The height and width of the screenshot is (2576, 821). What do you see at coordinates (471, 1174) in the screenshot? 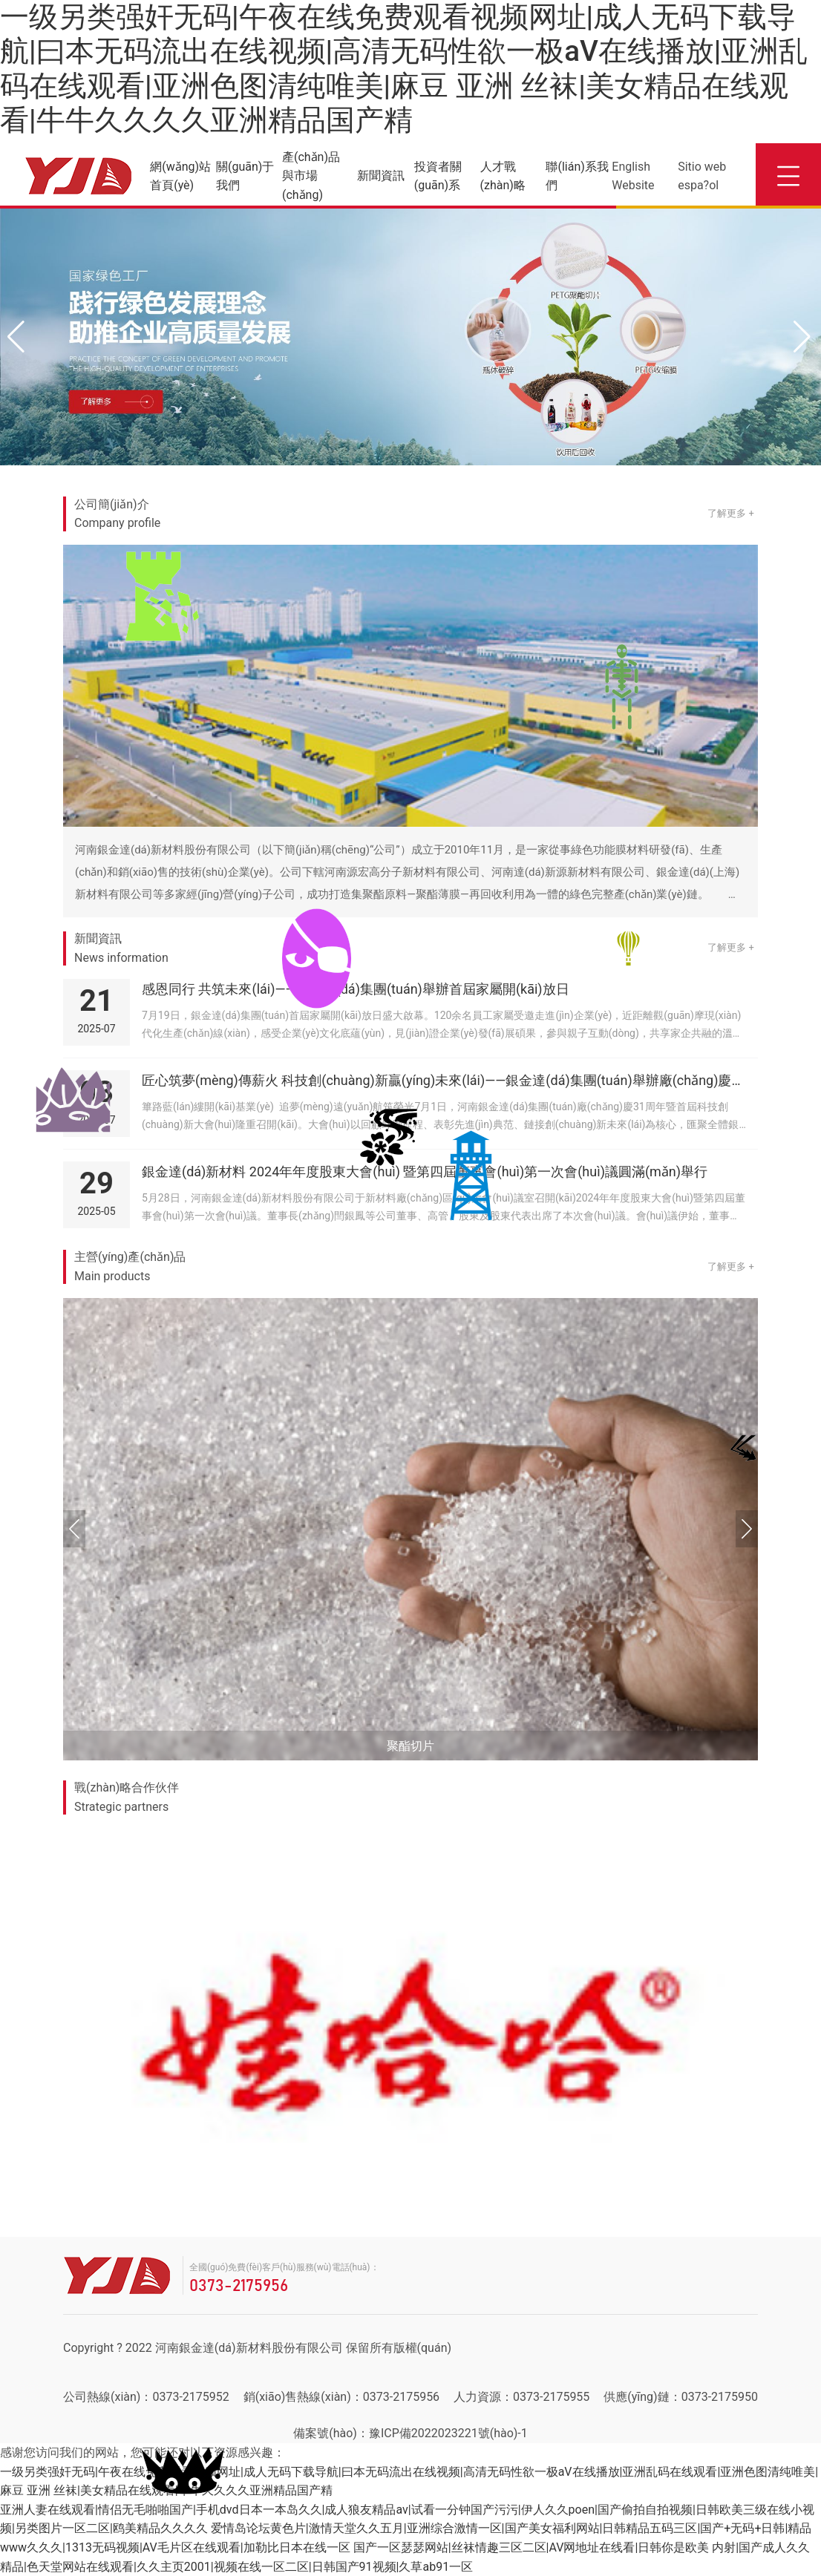
I see `view or access lookout points on a map` at bounding box center [471, 1174].